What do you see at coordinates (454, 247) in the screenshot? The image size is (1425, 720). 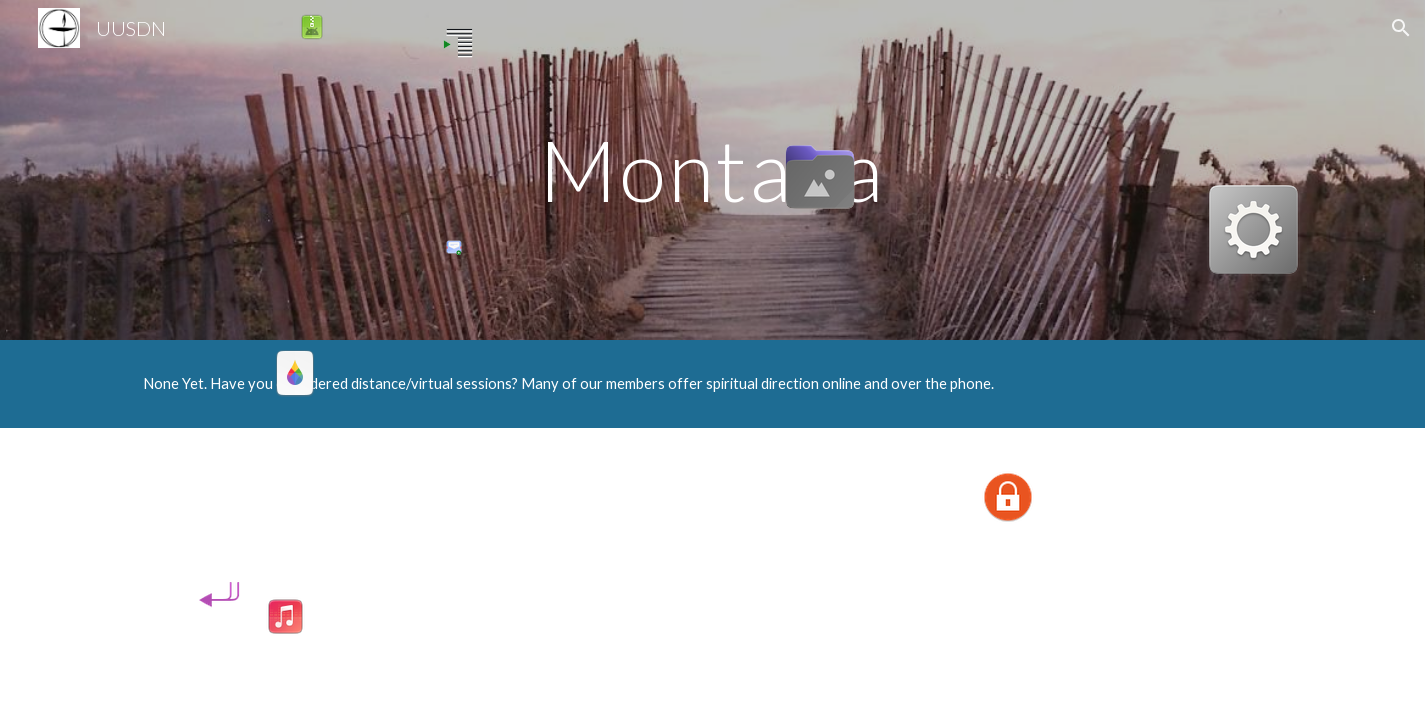 I see `compose a new email message` at bounding box center [454, 247].